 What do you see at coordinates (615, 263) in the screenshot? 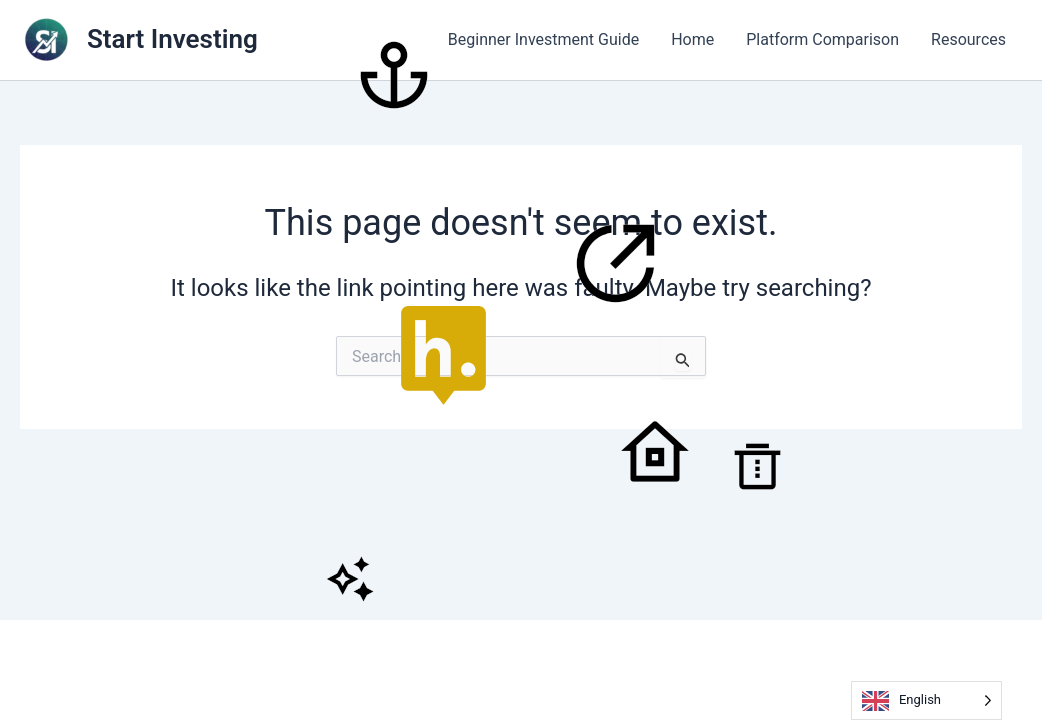
I see `share this content with others` at bounding box center [615, 263].